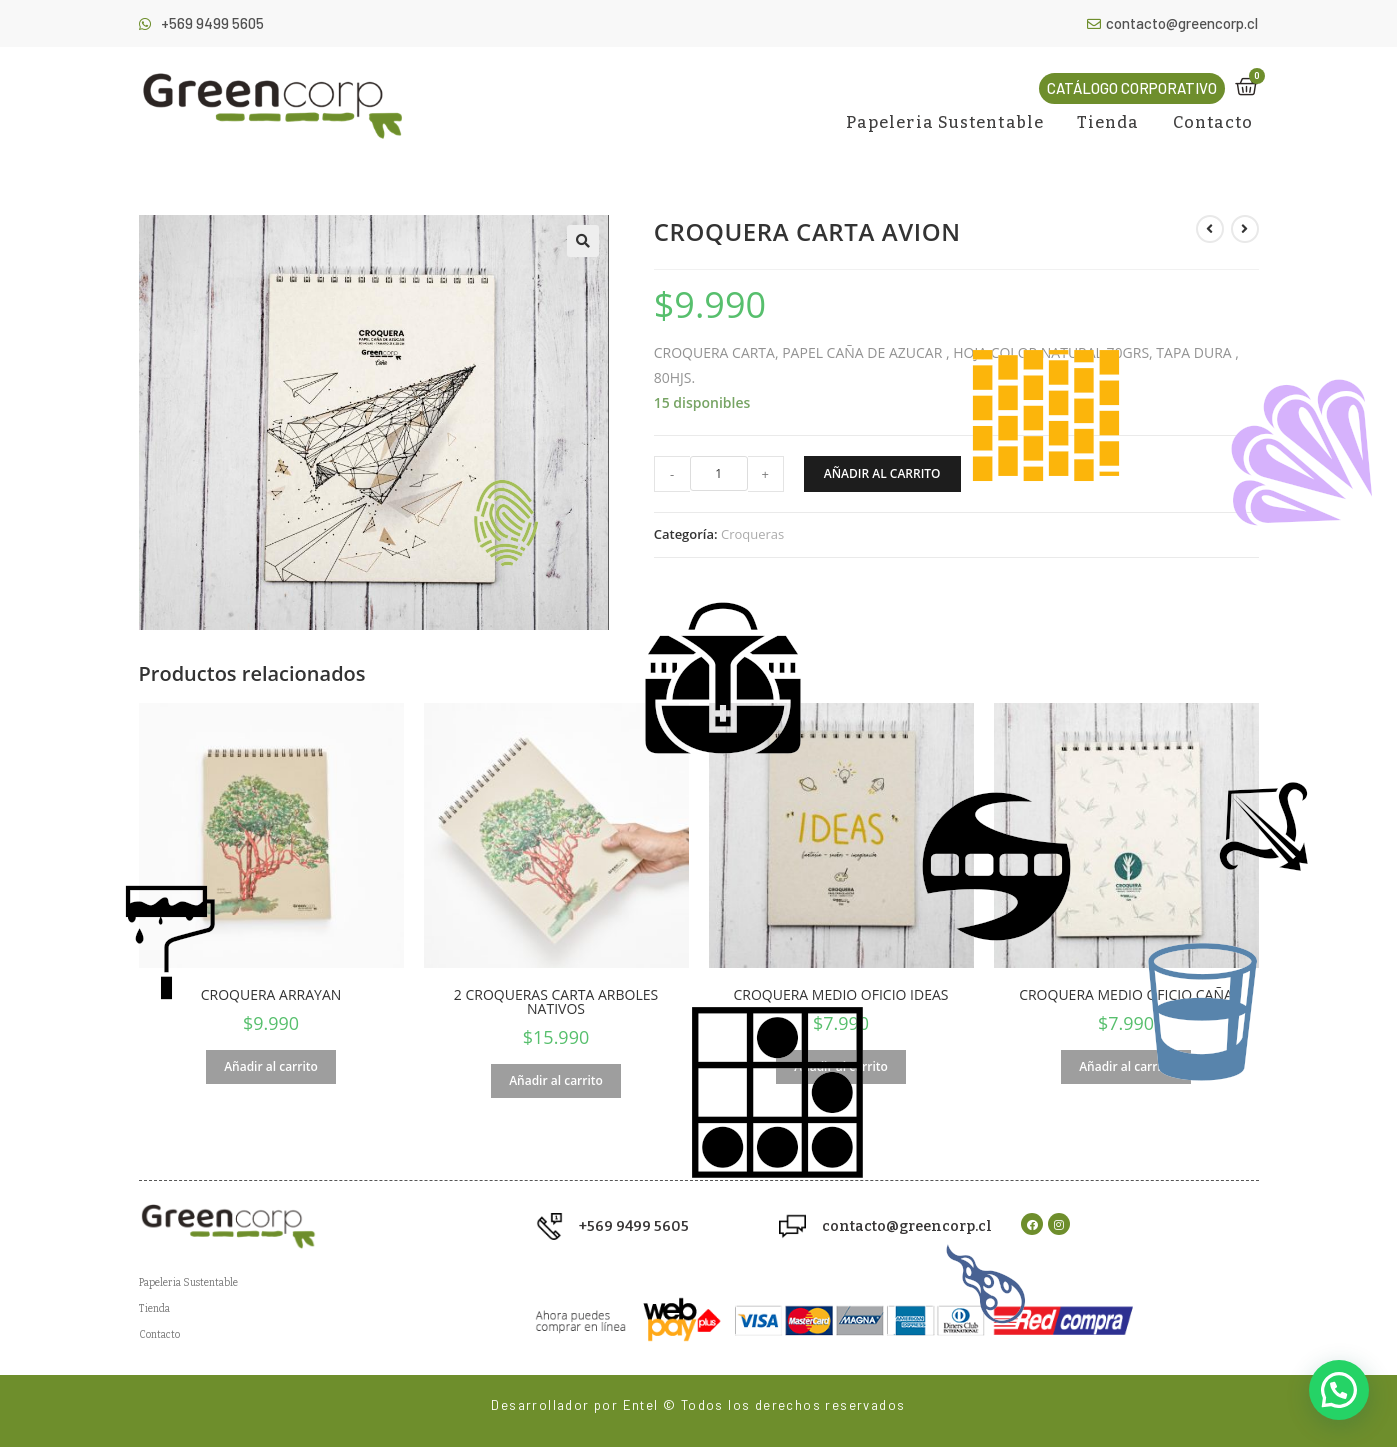 This screenshot has width=1397, height=1448. Describe the element at coordinates (166, 942) in the screenshot. I see `customize theme or appearance settings` at that location.